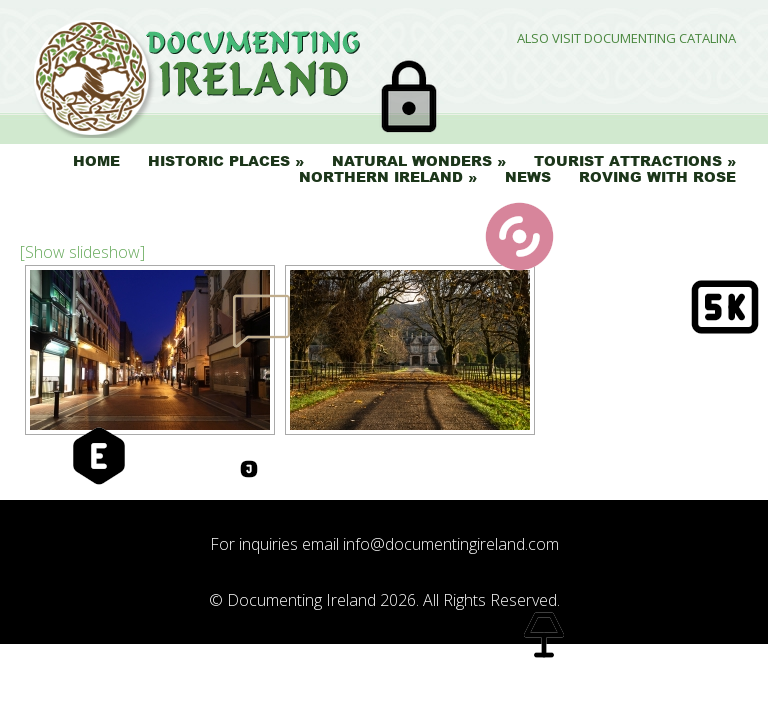 The image size is (768, 720). Describe the element at coordinates (249, 469) in the screenshot. I see `indicates an item or contact starting with the letter J` at that location.